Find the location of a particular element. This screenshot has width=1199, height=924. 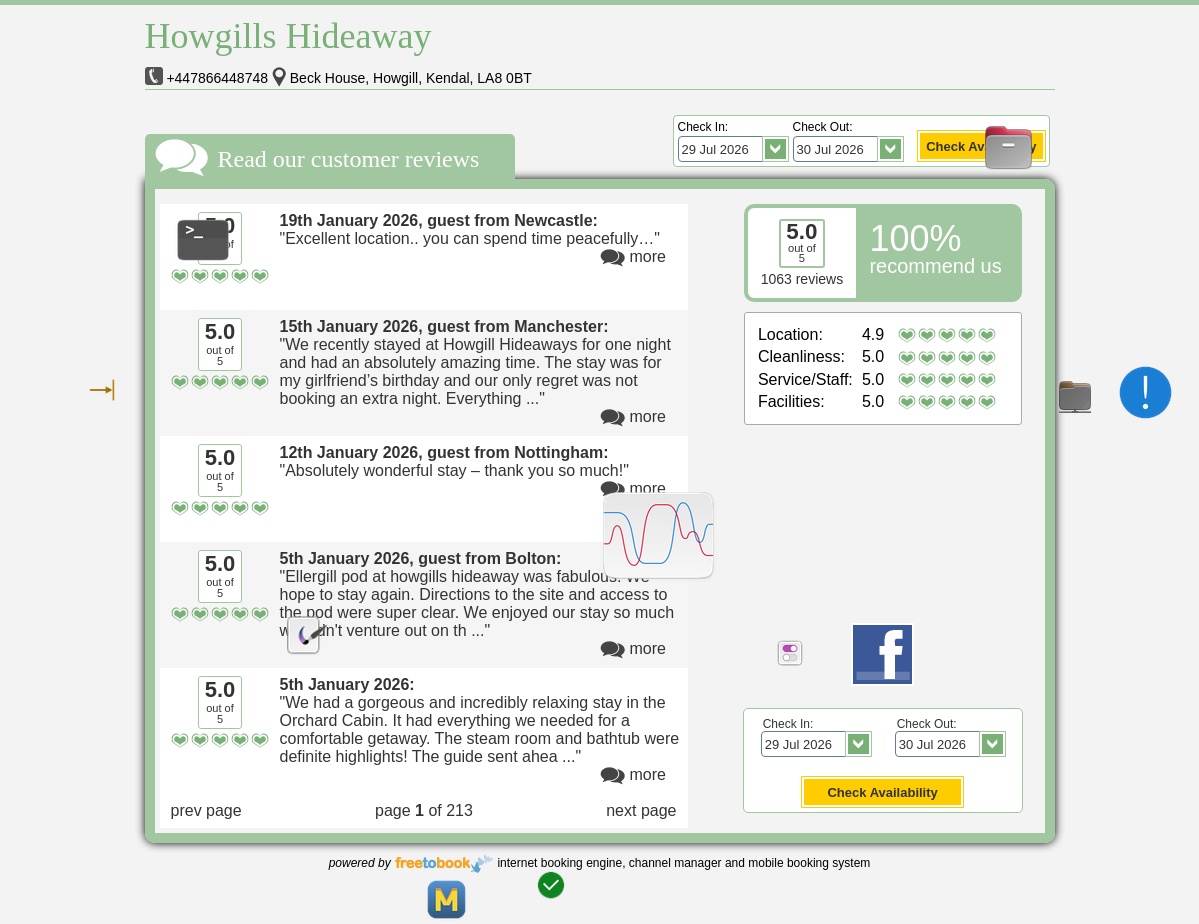

mark an email as important is located at coordinates (1145, 392).